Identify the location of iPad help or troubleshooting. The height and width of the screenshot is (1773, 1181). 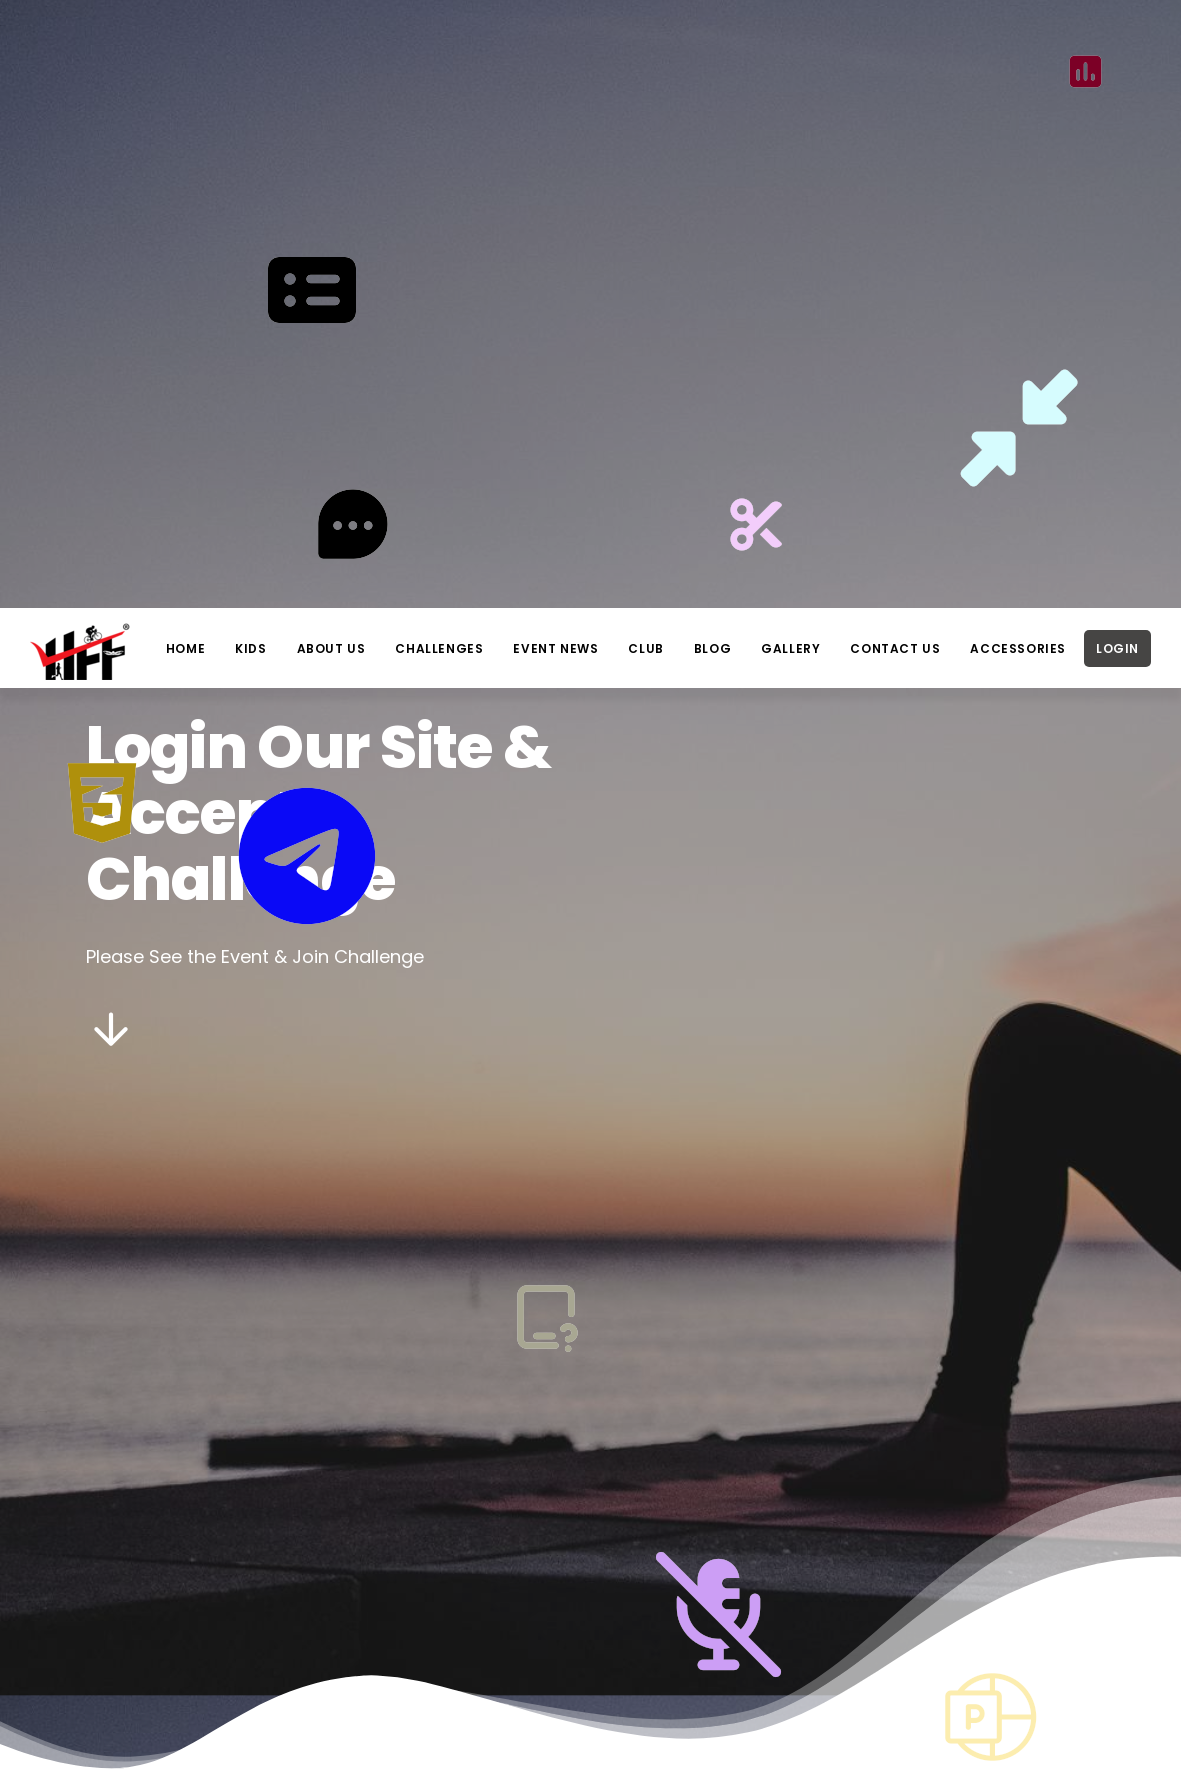
(546, 1317).